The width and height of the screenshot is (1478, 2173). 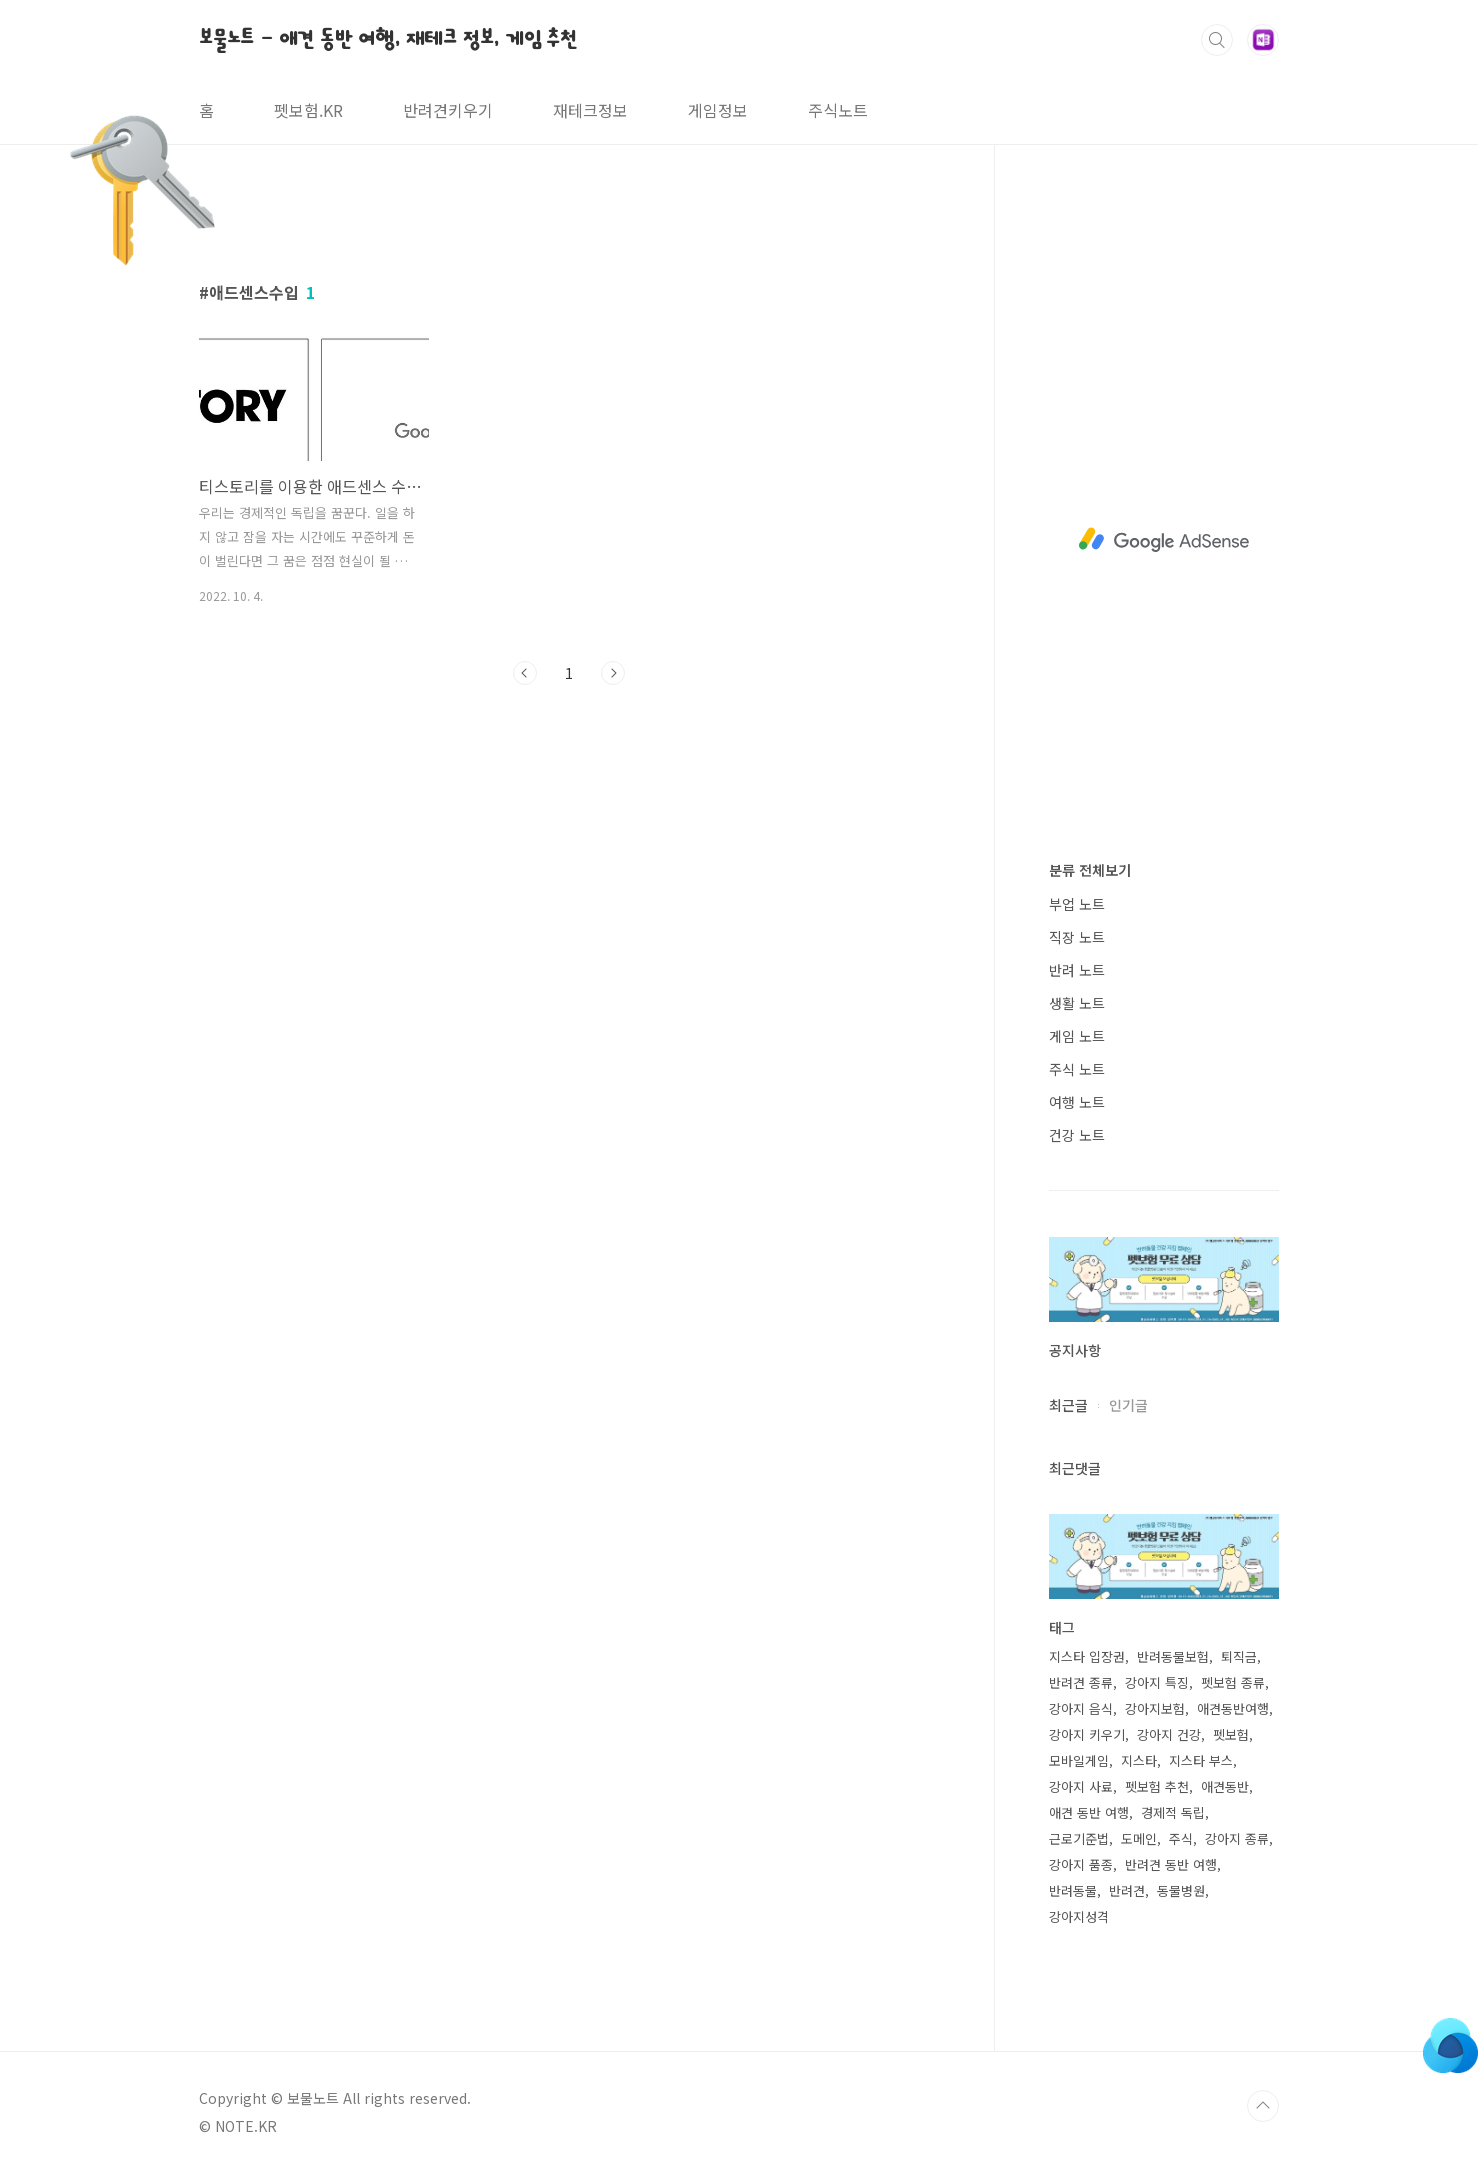 I want to click on access security credentials or passwords, so click(x=142, y=190).